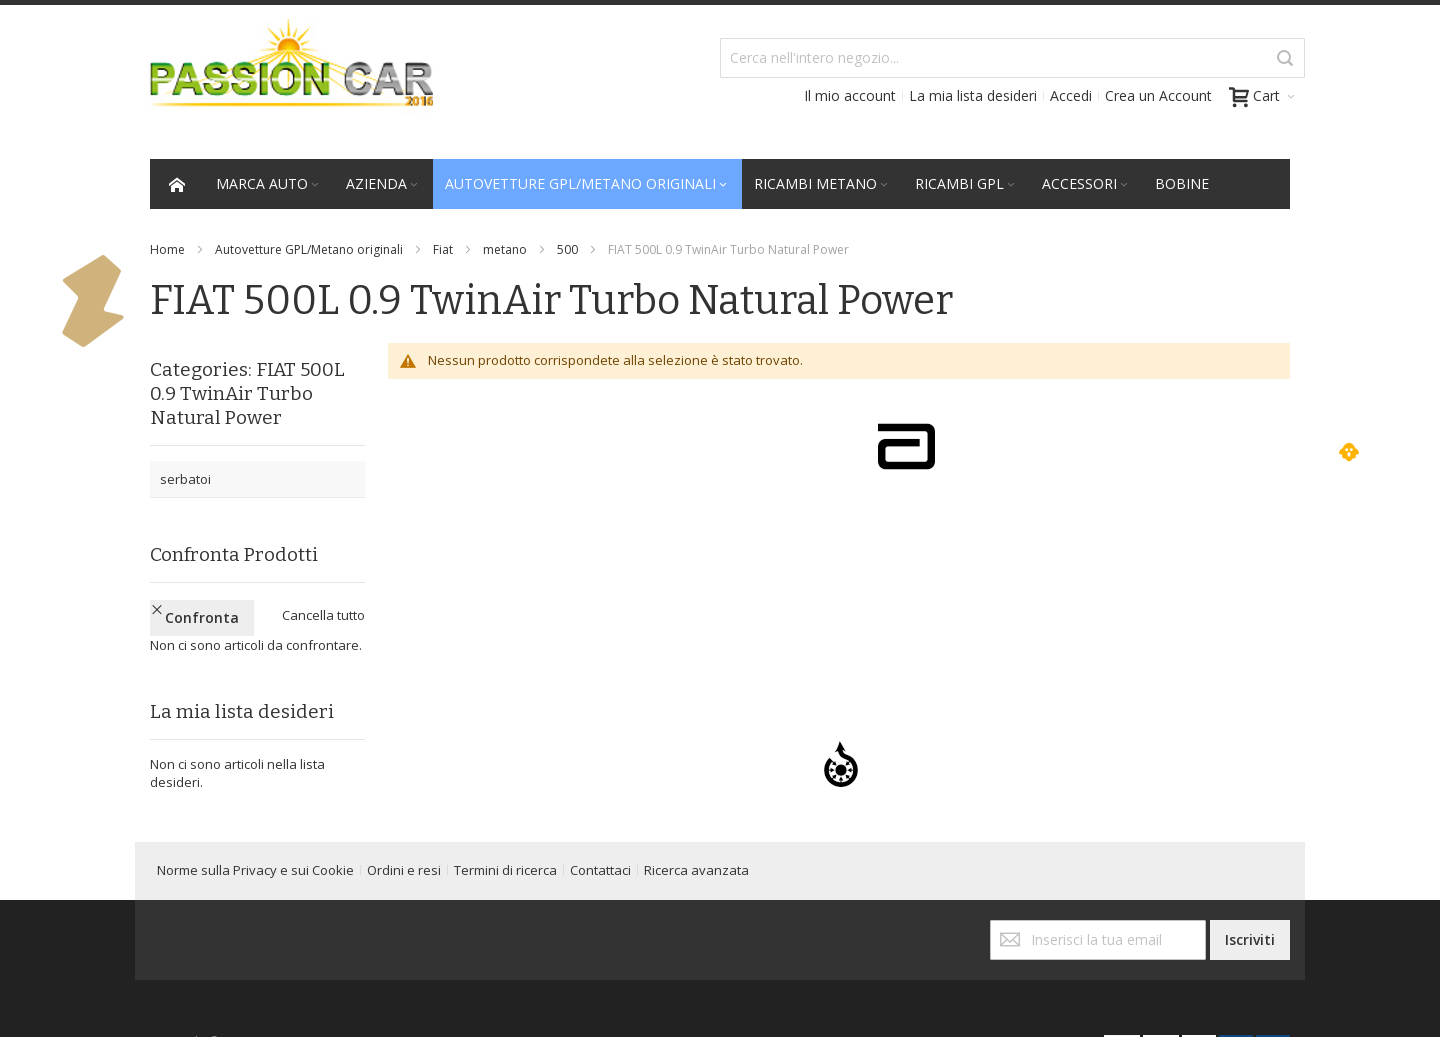  I want to click on open the Zilch app, so click(93, 301).